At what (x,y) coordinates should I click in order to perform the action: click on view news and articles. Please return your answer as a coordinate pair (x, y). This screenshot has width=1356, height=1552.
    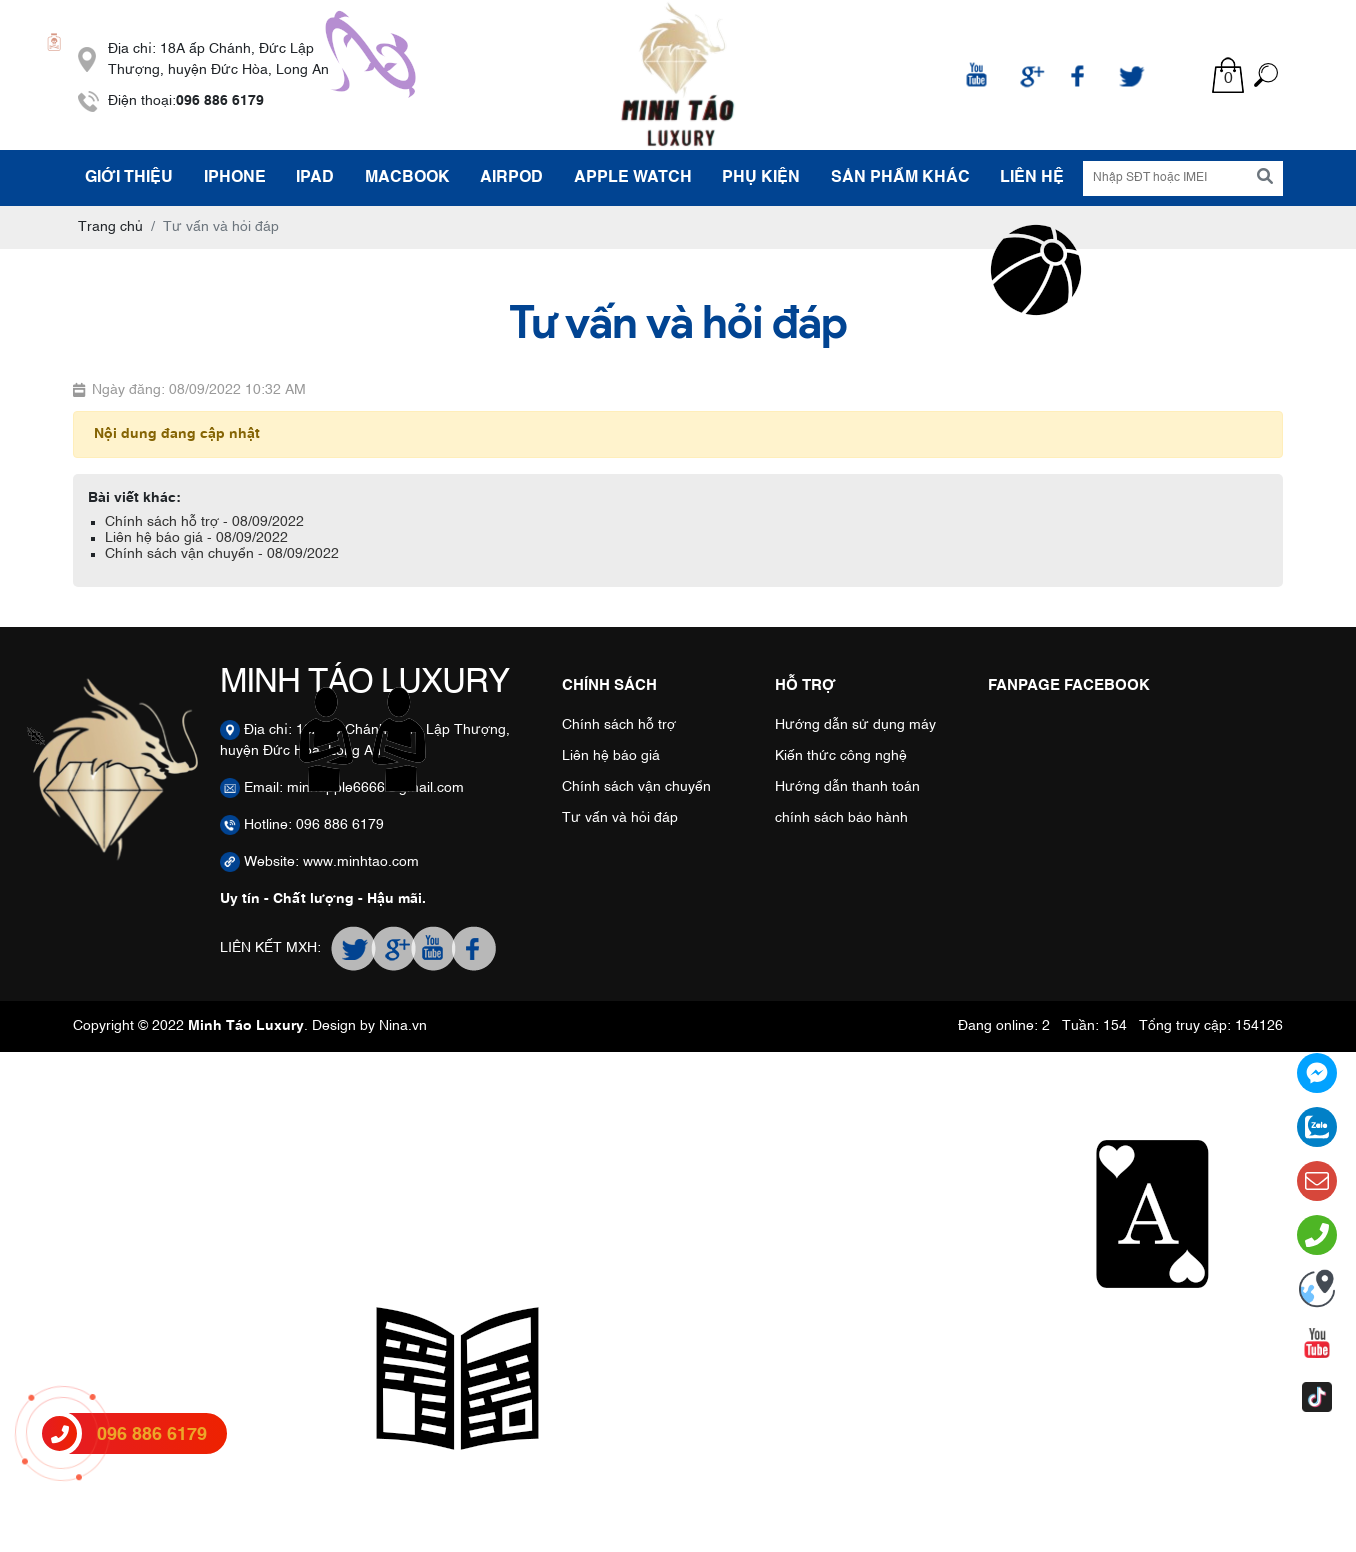
    Looking at the image, I should click on (457, 1378).